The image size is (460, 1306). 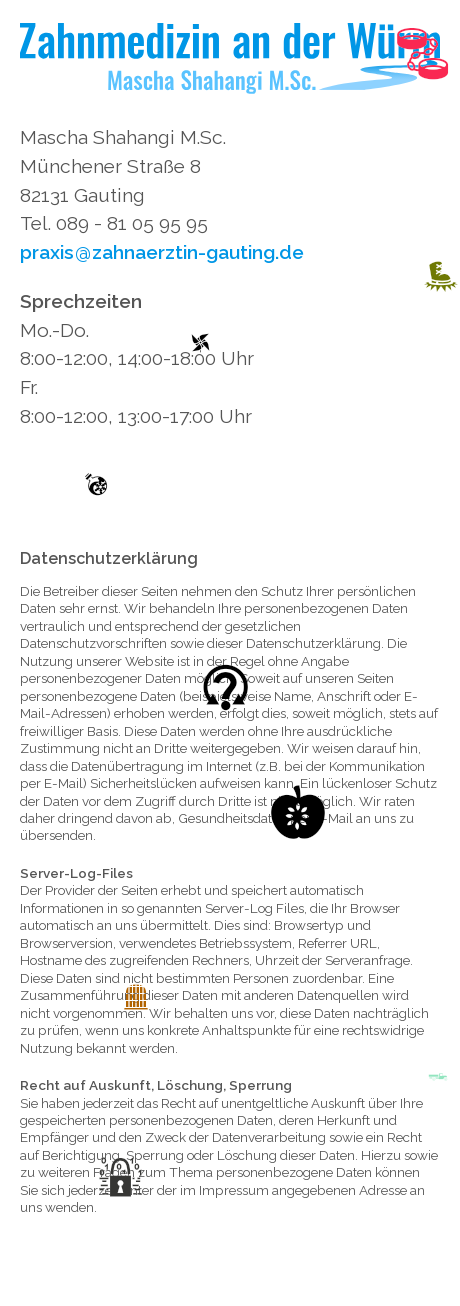 What do you see at coordinates (438, 1077) in the screenshot?
I see `select flatbed truck for delivery option` at bounding box center [438, 1077].